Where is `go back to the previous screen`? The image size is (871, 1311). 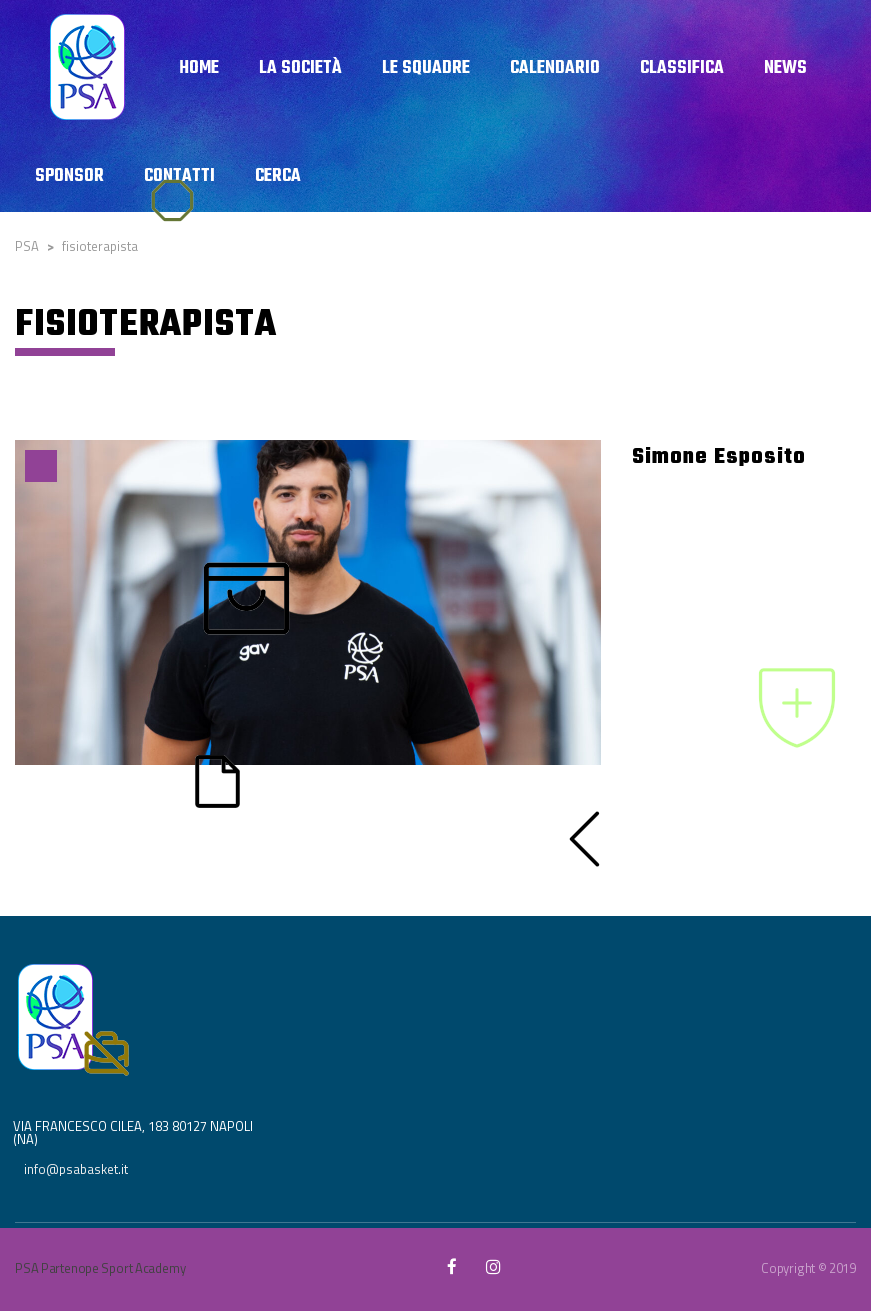 go back to the previous screen is located at coordinates (587, 839).